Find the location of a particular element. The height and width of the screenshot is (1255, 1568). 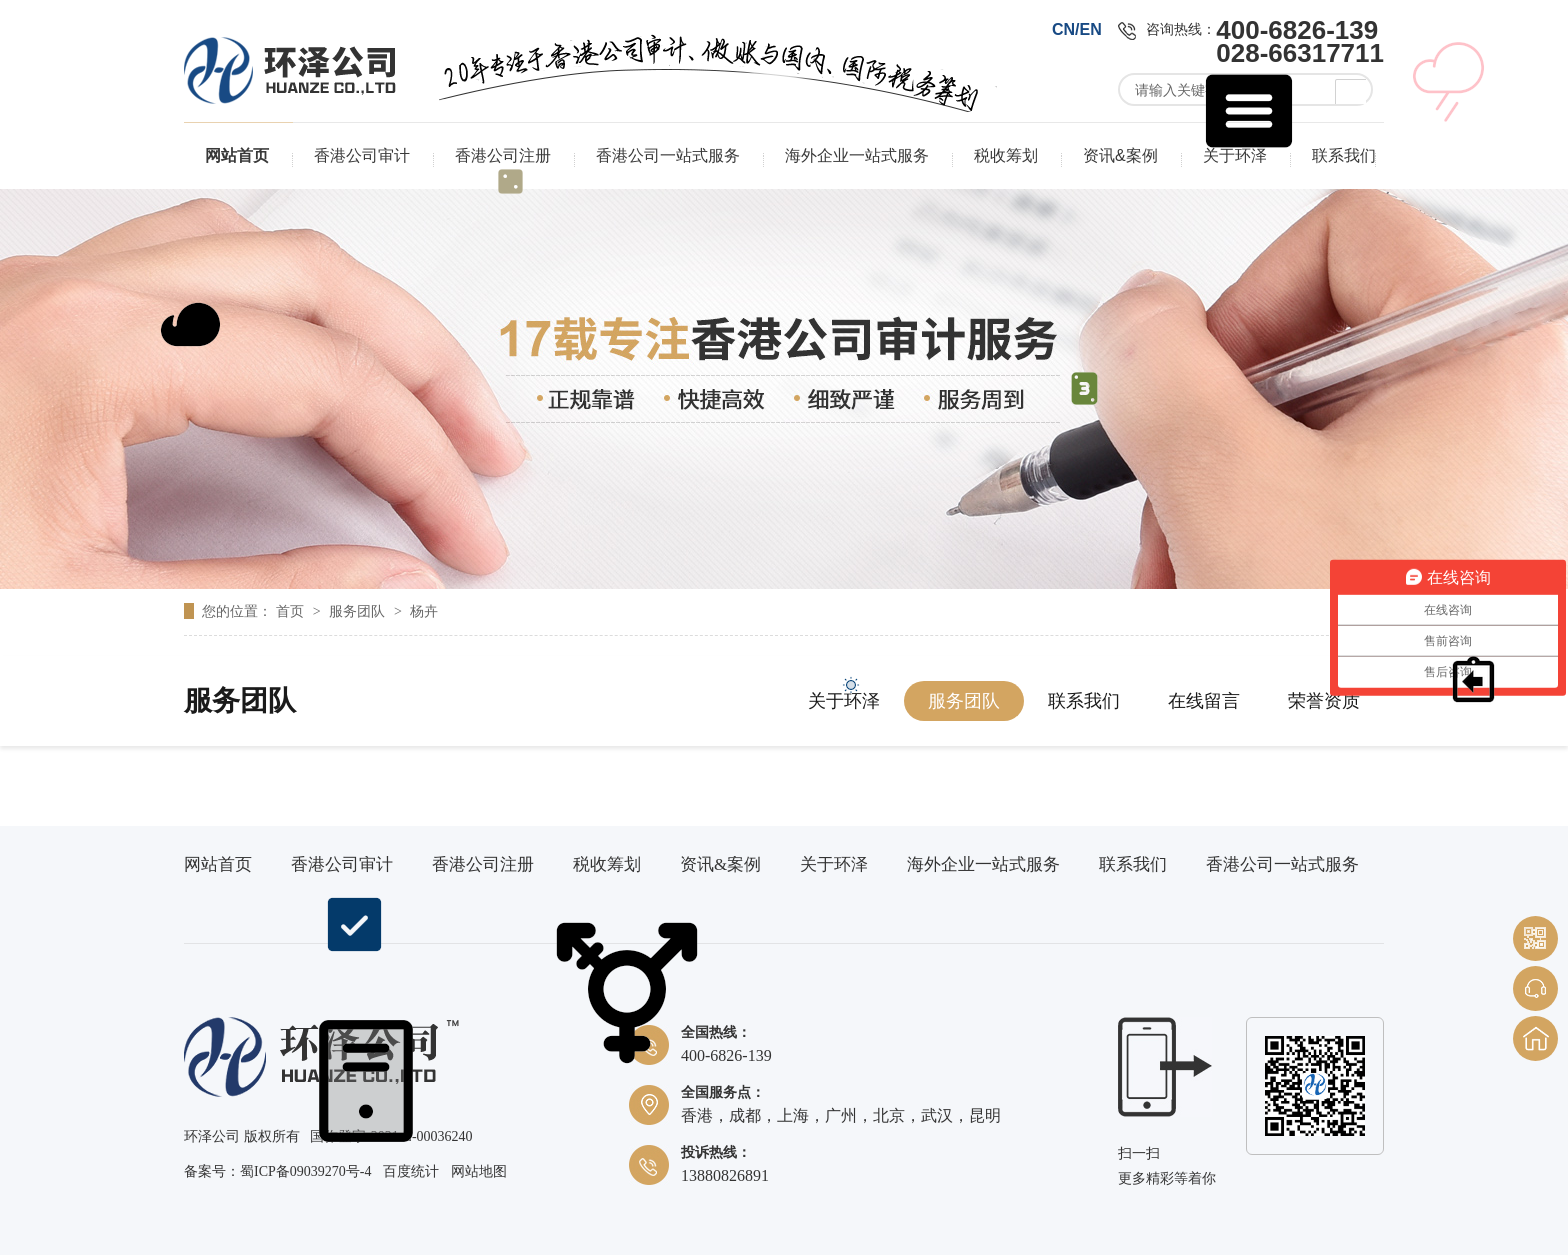

mark a task as complete is located at coordinates (354, 924).